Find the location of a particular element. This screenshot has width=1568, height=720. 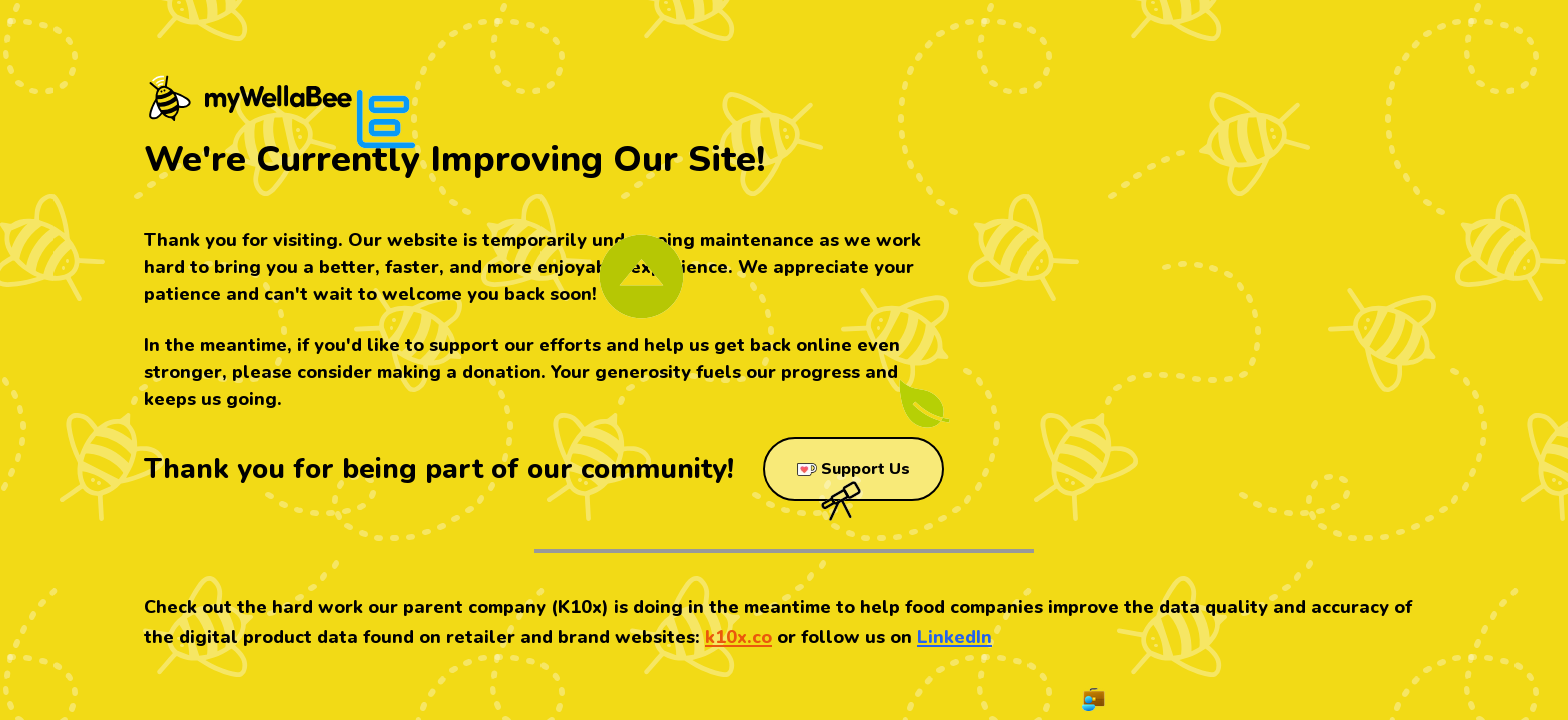

collapse an expanded section is located at coordinates (641, 276).